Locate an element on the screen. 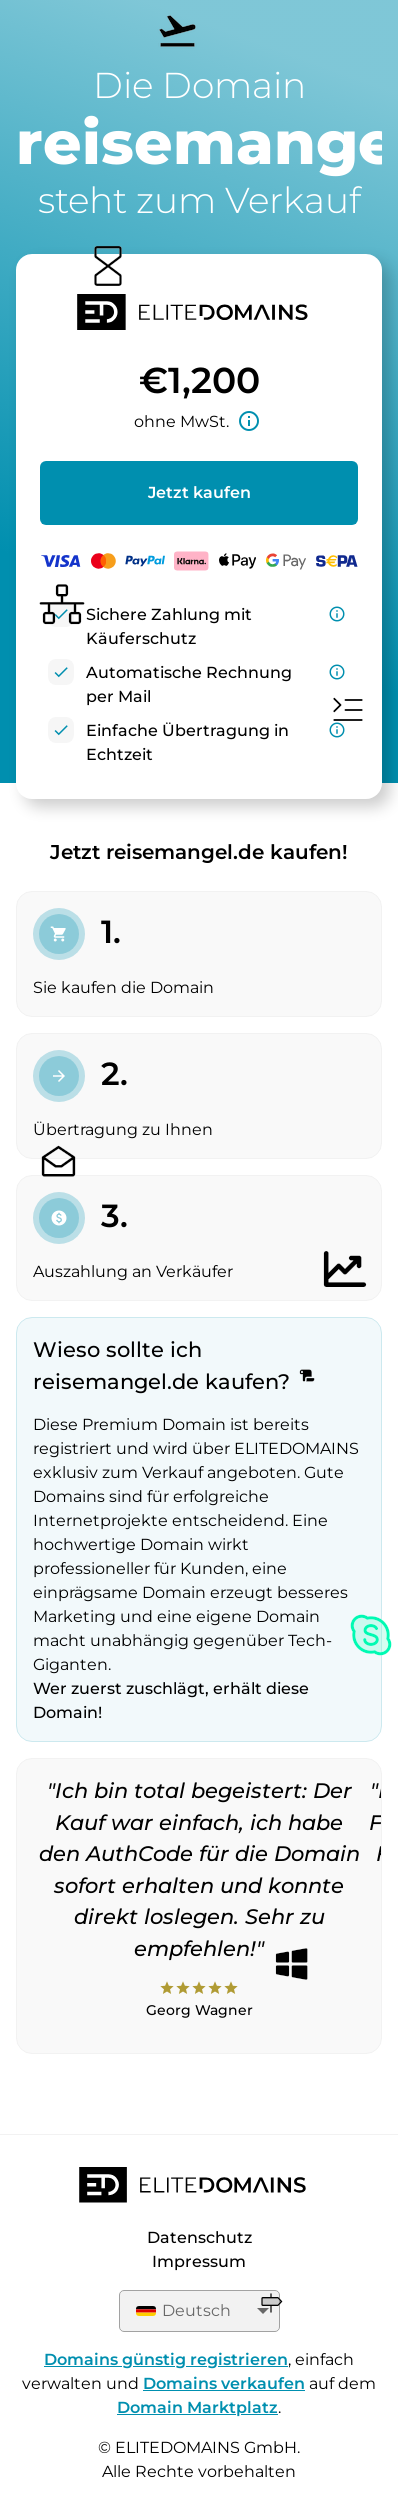  indicates loading or processing in progress is located at coordinates (108, 266).